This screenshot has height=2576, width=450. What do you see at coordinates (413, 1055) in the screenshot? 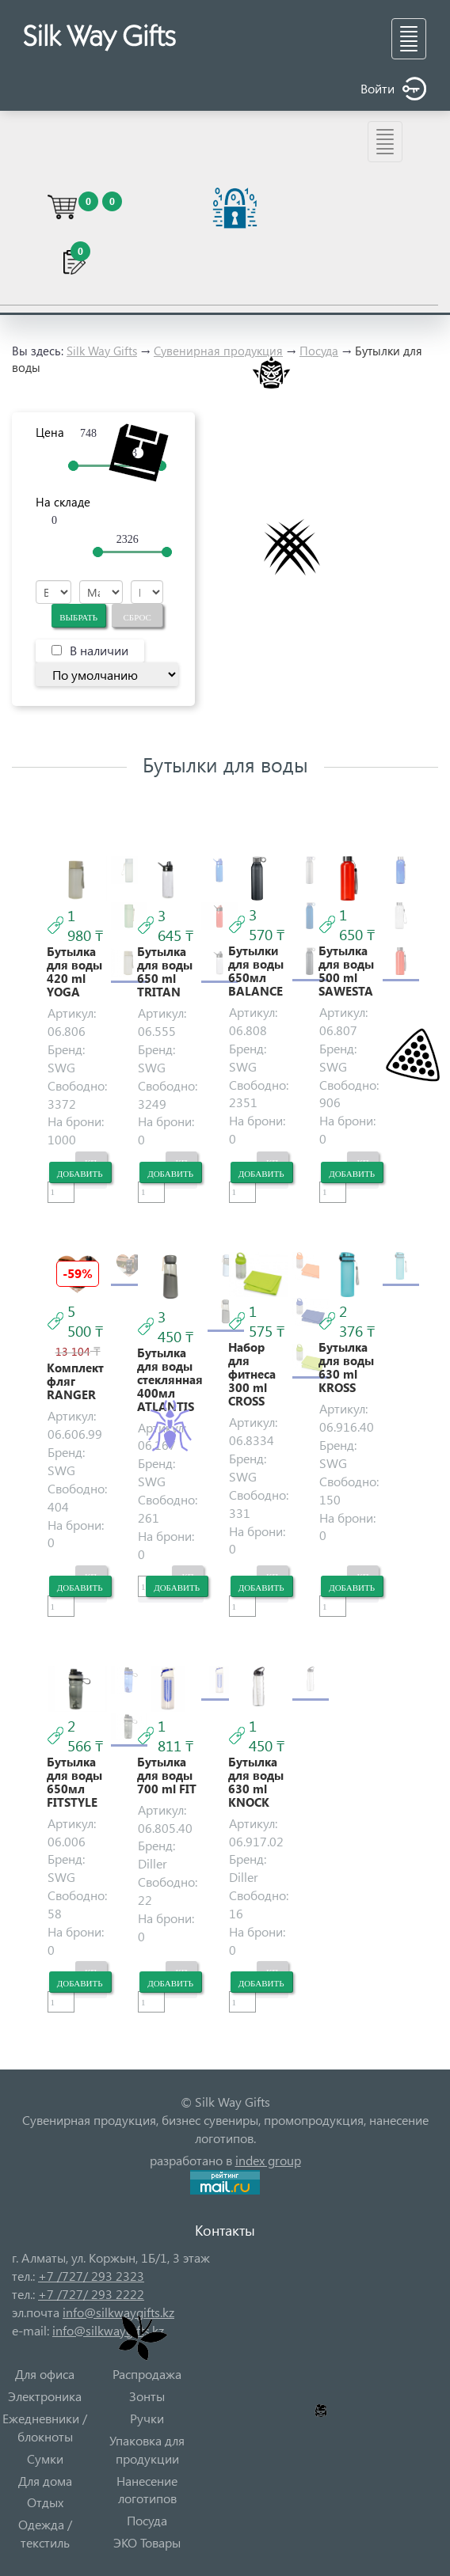
I see `start a new game of pool` at bounding box center [413, 1055].